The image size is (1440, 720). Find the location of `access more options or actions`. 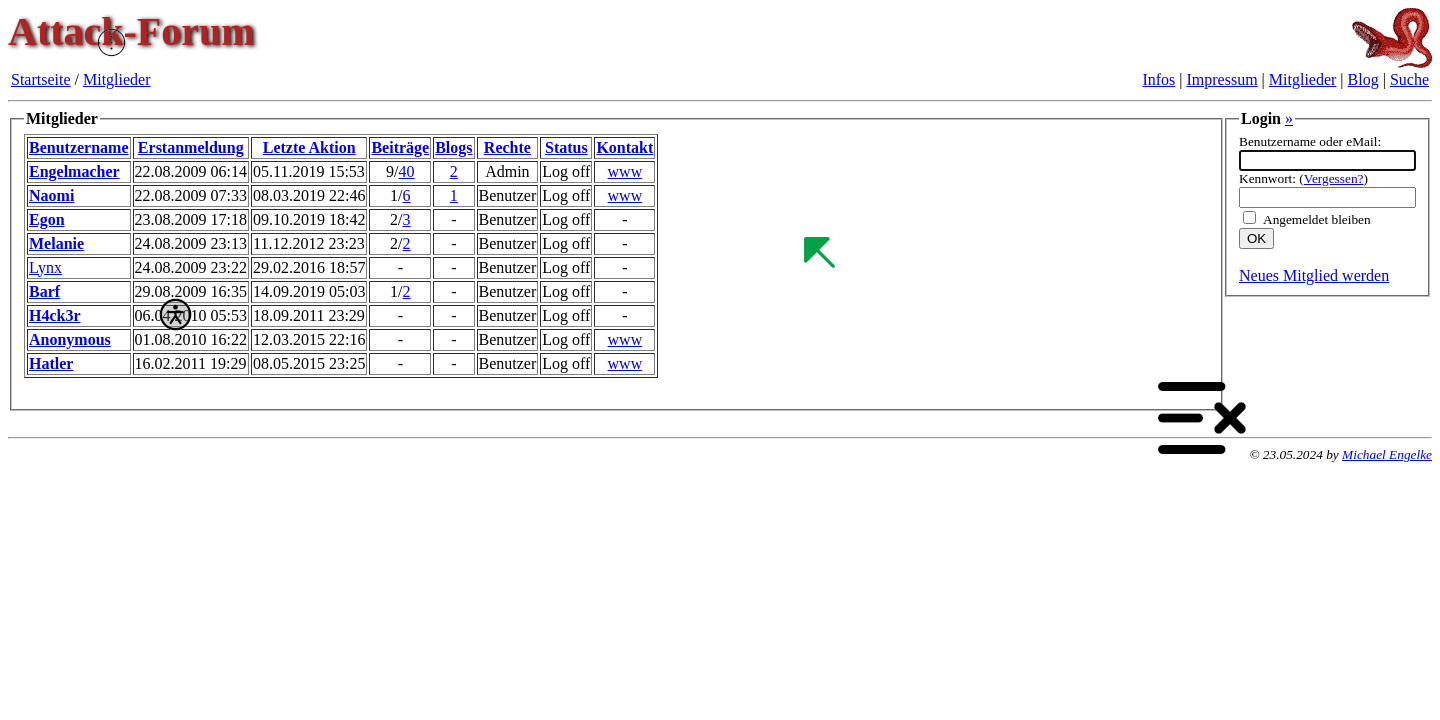

access more options or actions is located at coordinates (111, 42).